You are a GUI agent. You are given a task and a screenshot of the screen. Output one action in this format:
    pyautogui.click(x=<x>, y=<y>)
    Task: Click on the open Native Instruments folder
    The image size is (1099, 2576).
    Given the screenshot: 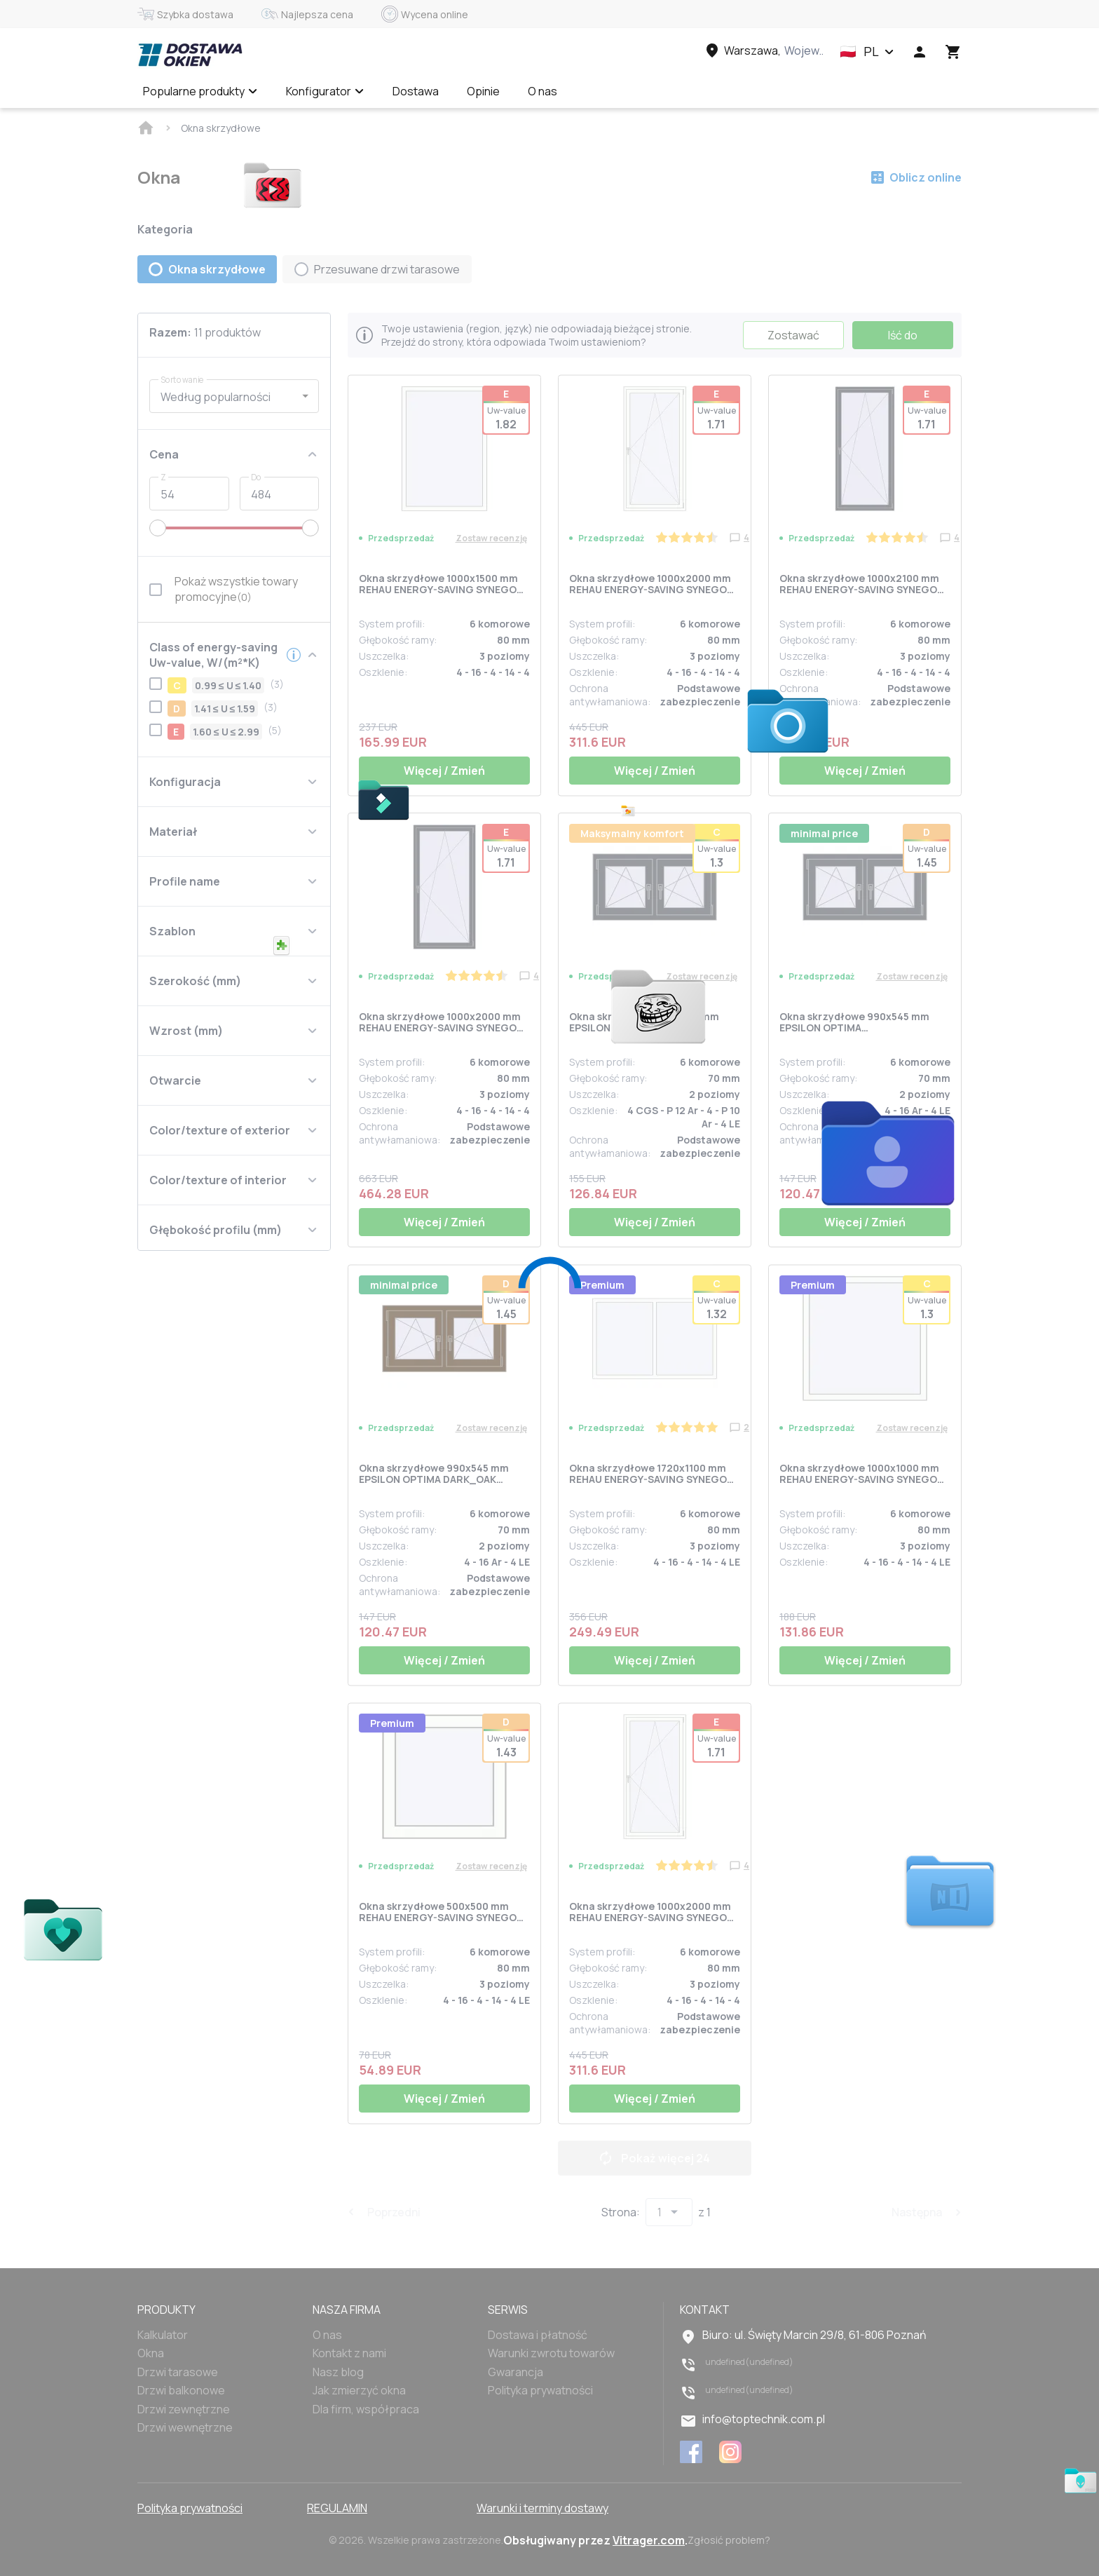 What is the action you would take?
    pyautogui.click(x=950, y=1890)
    